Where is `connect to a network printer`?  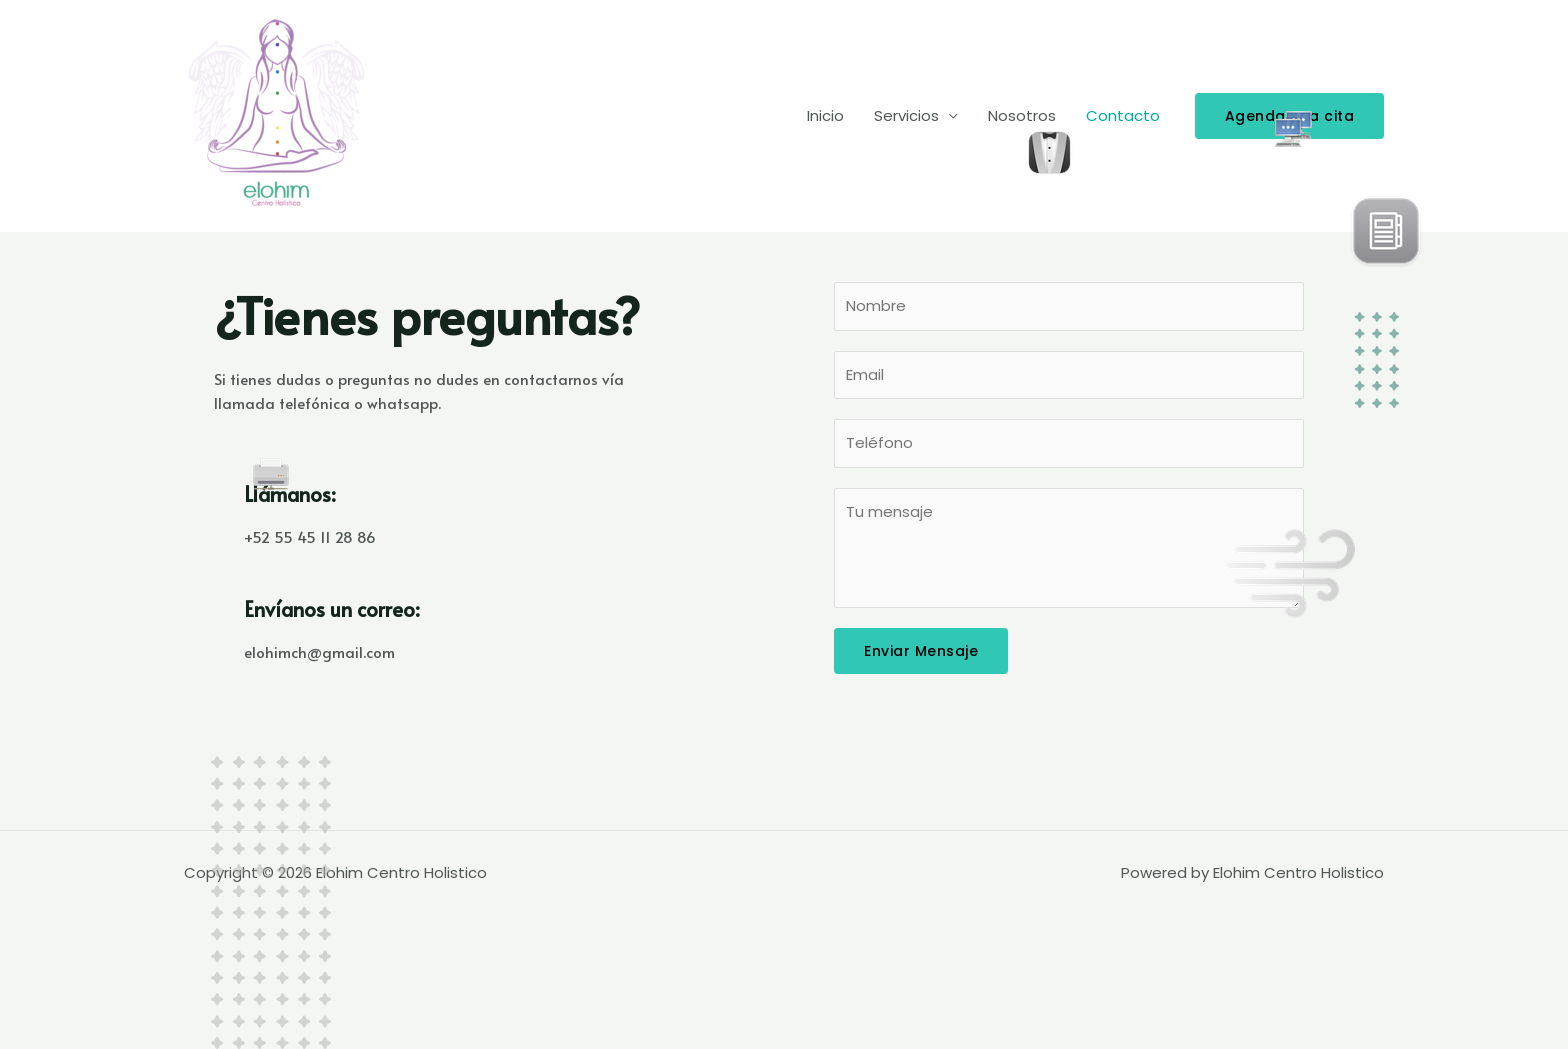 connect to a network printer is located at coordinates (271, 475).